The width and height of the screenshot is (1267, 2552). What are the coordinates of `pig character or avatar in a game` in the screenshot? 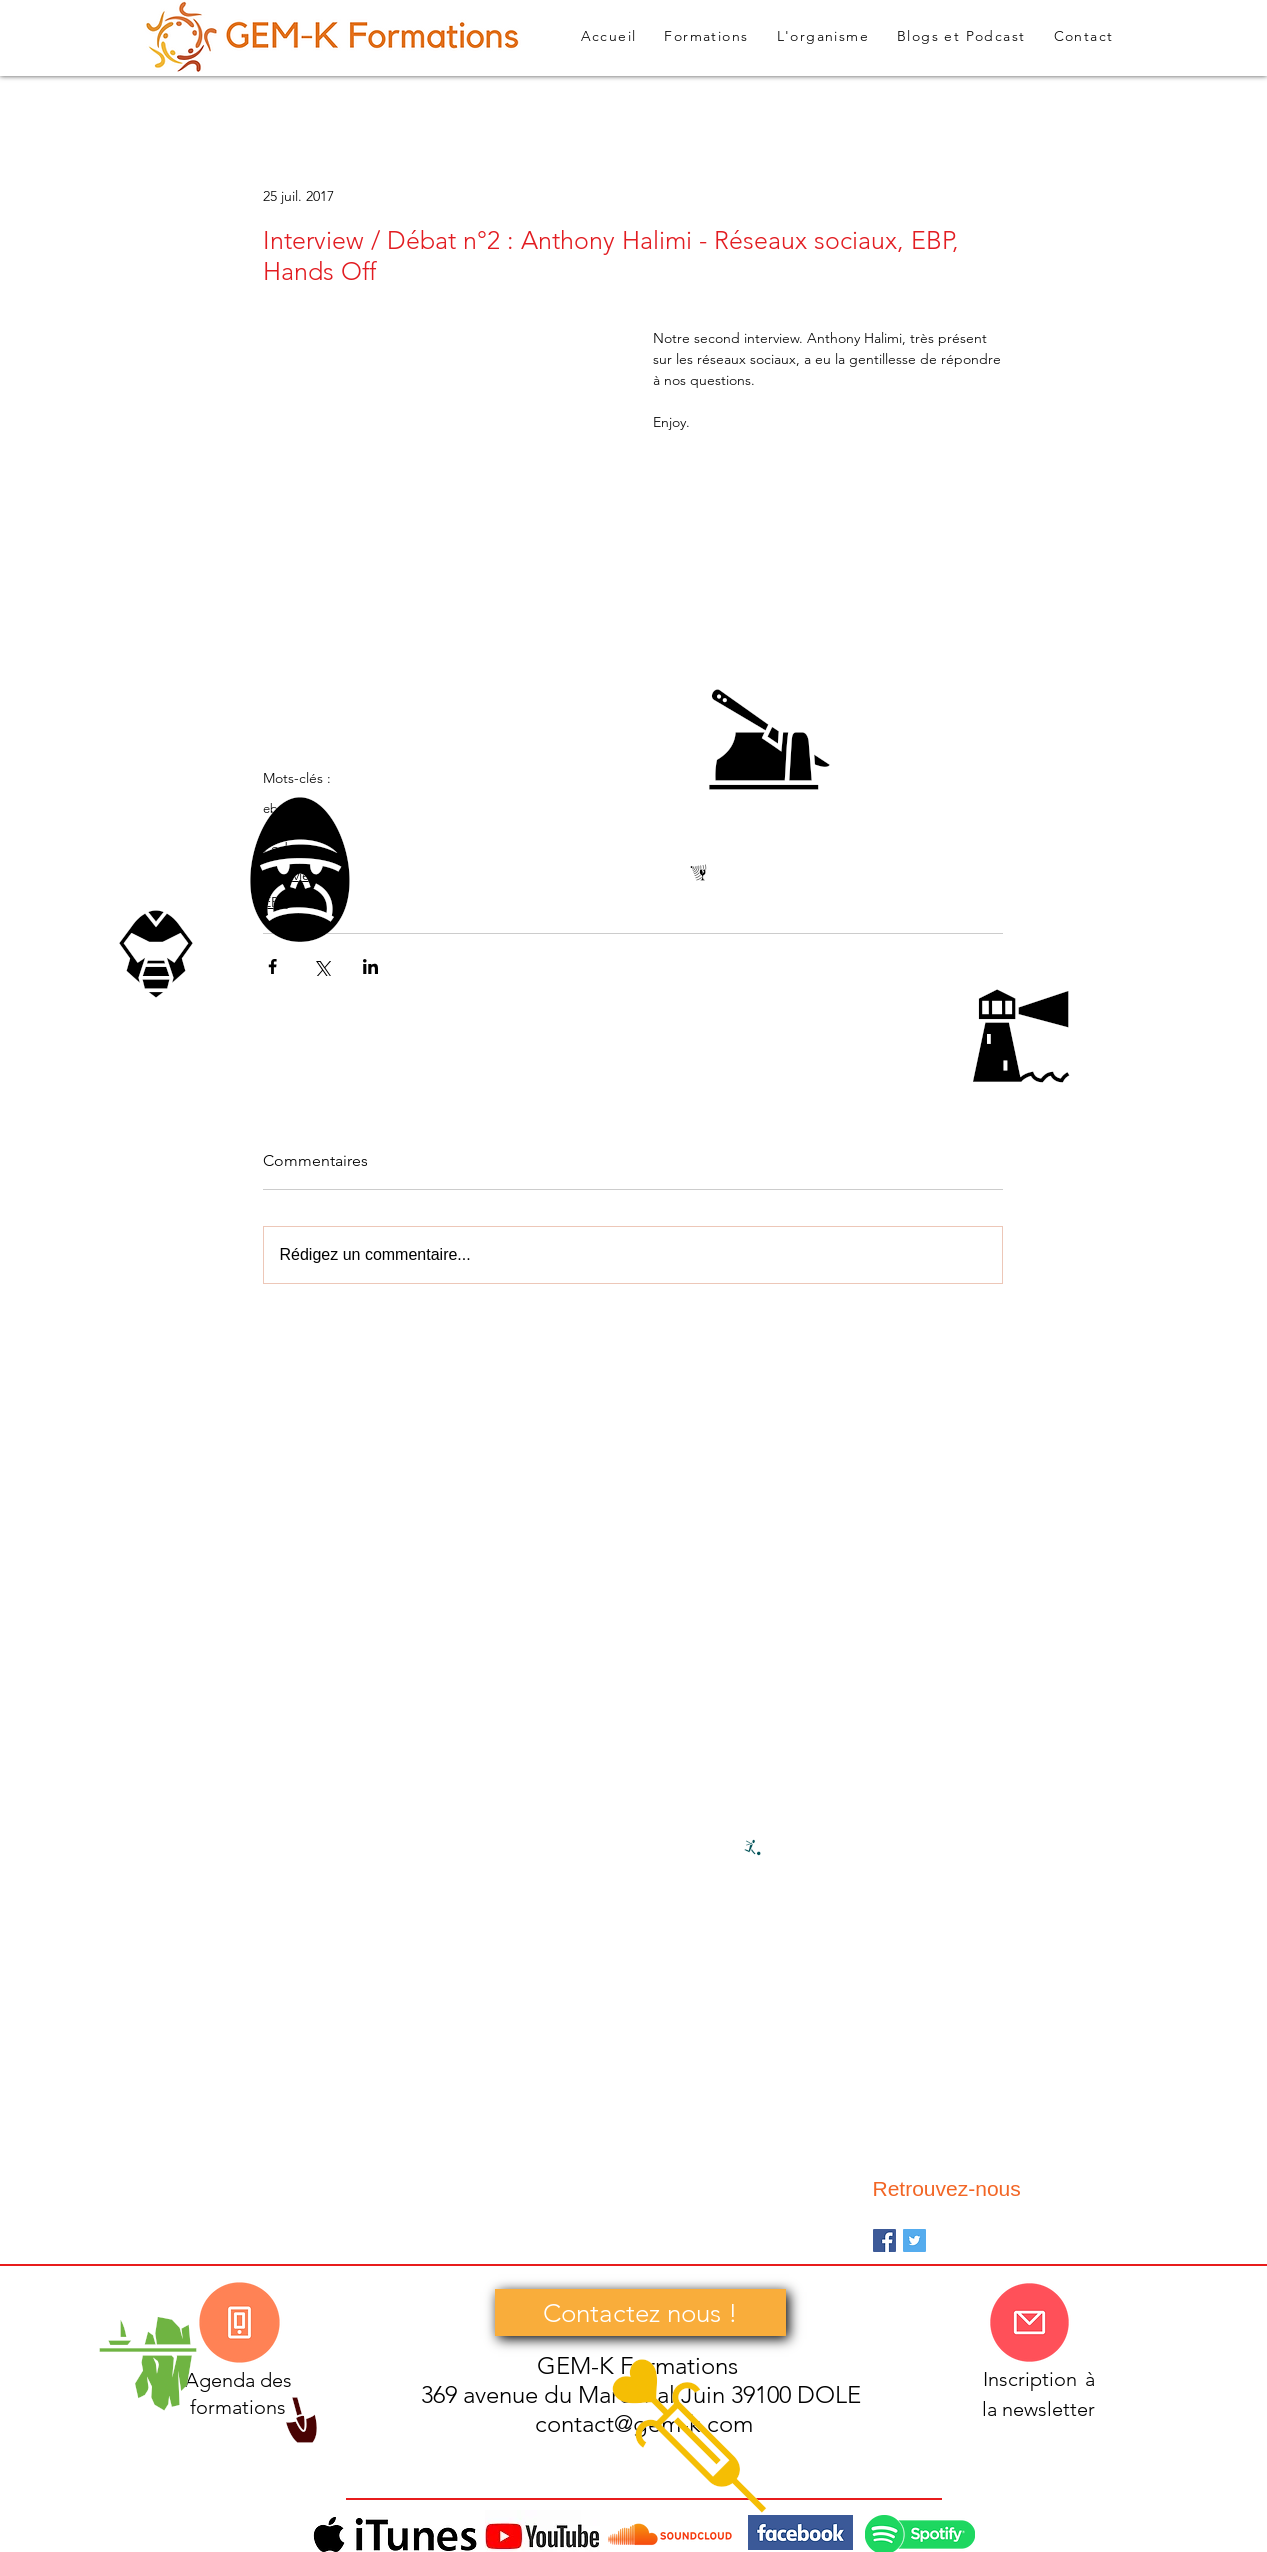 It's located at (302, 869).